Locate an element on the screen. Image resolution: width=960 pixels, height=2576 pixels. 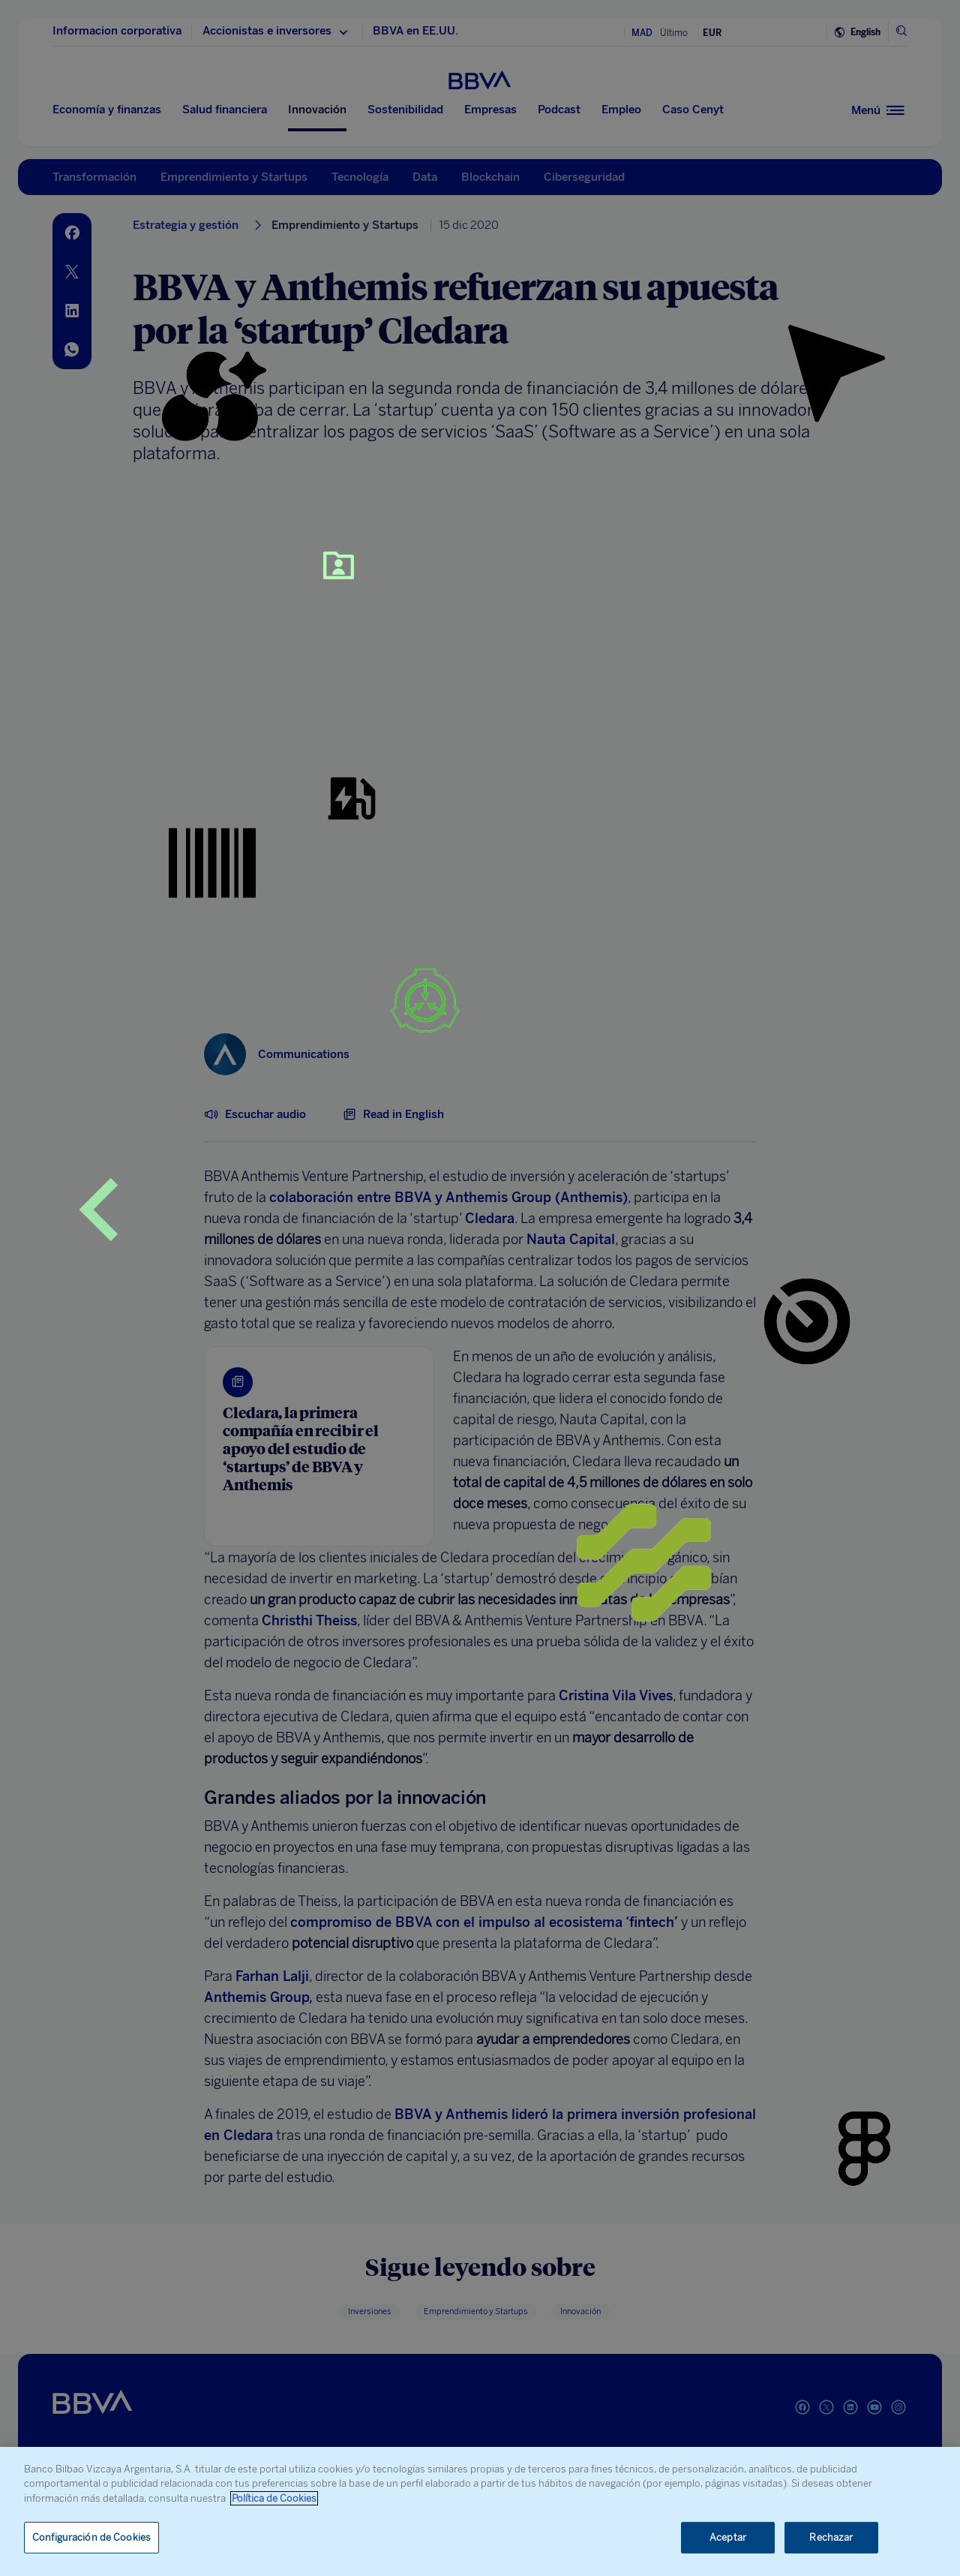
scan a barcode is located at coordinates (212, 863).